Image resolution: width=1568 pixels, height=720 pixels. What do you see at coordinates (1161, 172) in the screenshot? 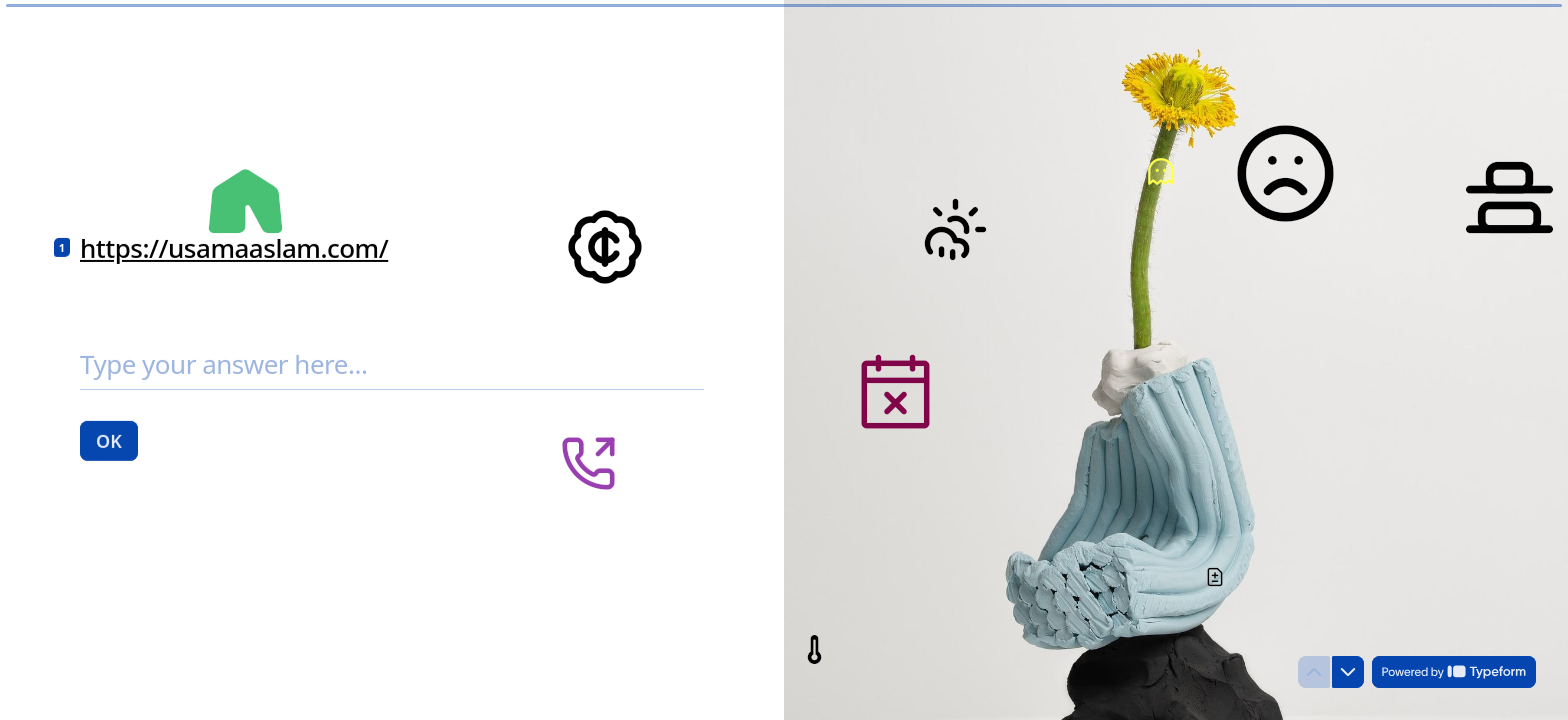
I see `toggle ghost mode or invisible status` at bounding box center [1161, 172].